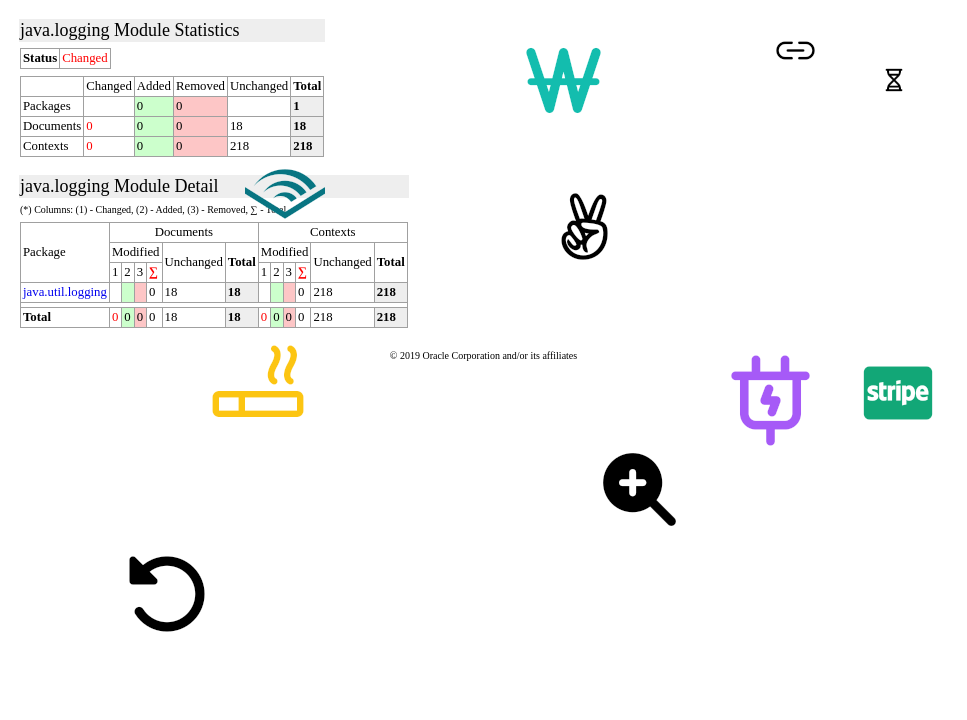 This screenshot has width=967, height=720. Describe the element at coordinates (898, 393) in the screenshot. I see `pay with Stripe` at that location.